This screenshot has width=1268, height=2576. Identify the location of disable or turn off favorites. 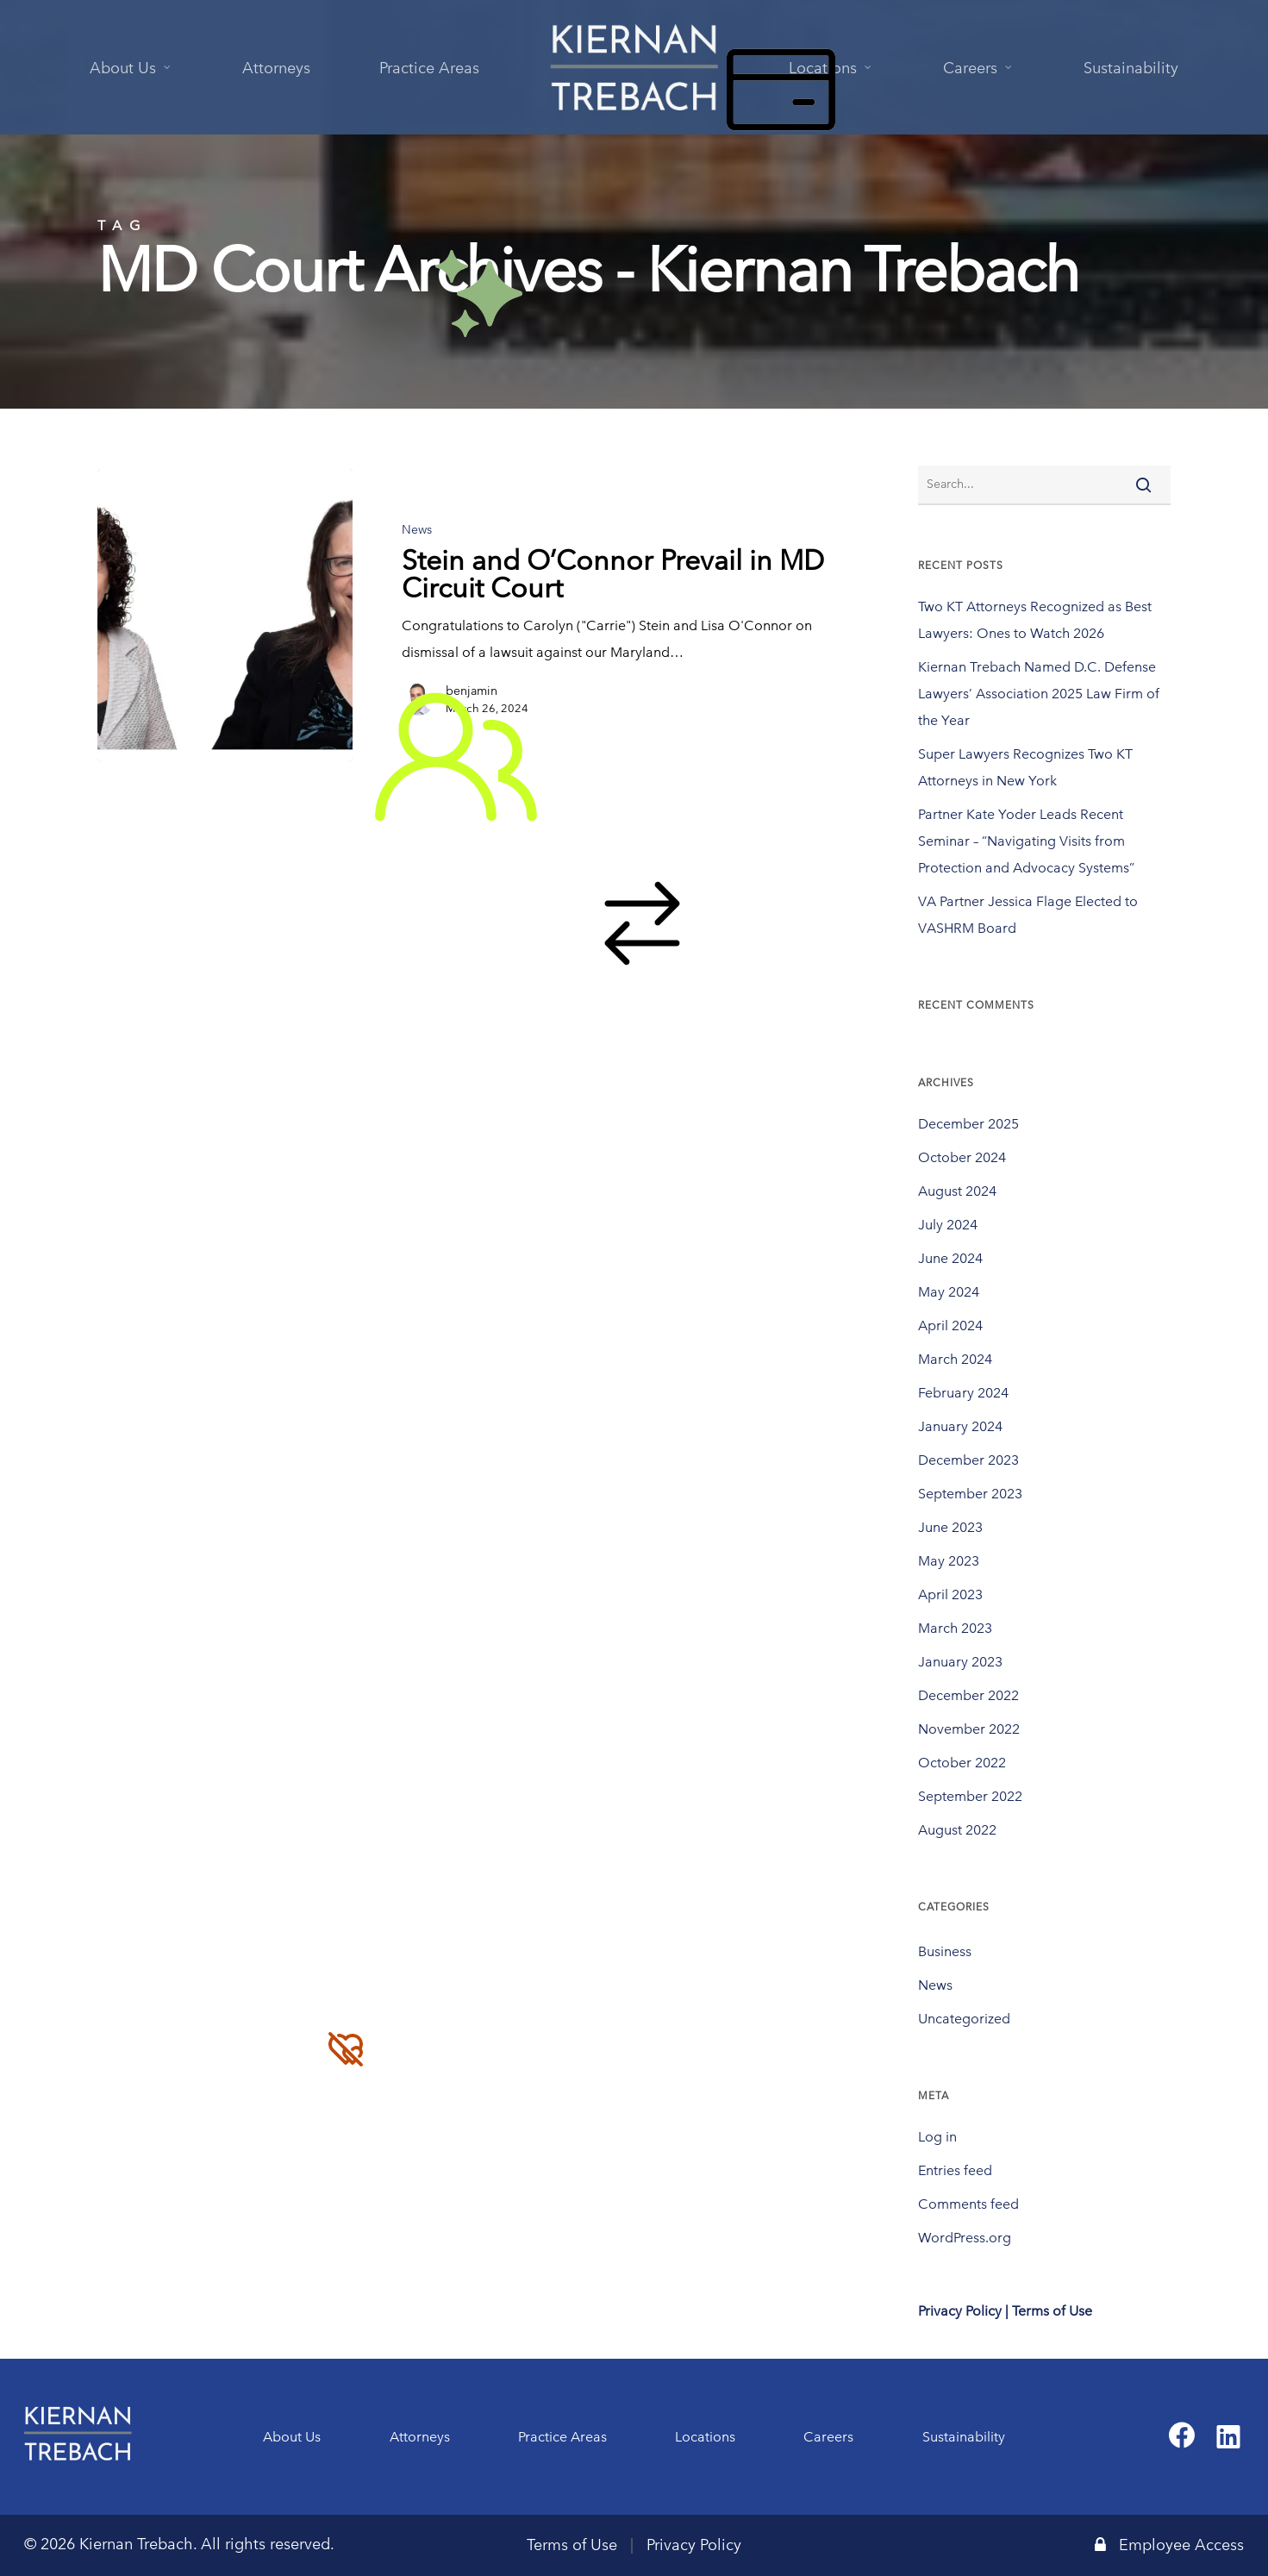
(346, 2049).